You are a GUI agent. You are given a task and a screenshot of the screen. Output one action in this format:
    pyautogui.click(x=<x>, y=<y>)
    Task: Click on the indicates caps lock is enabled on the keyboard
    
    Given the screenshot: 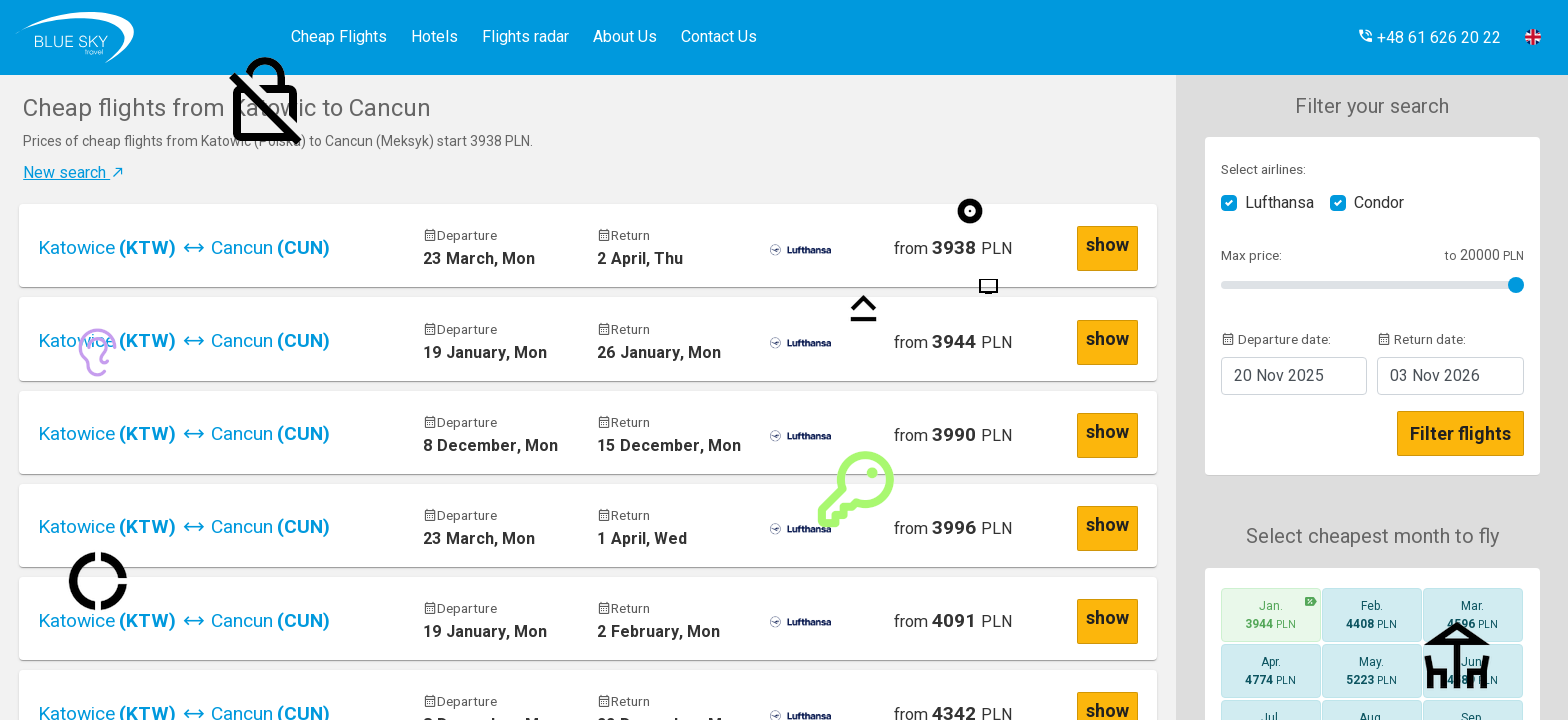 What is the action you would take?
    pyautogui.click(x=863, y=308)
    